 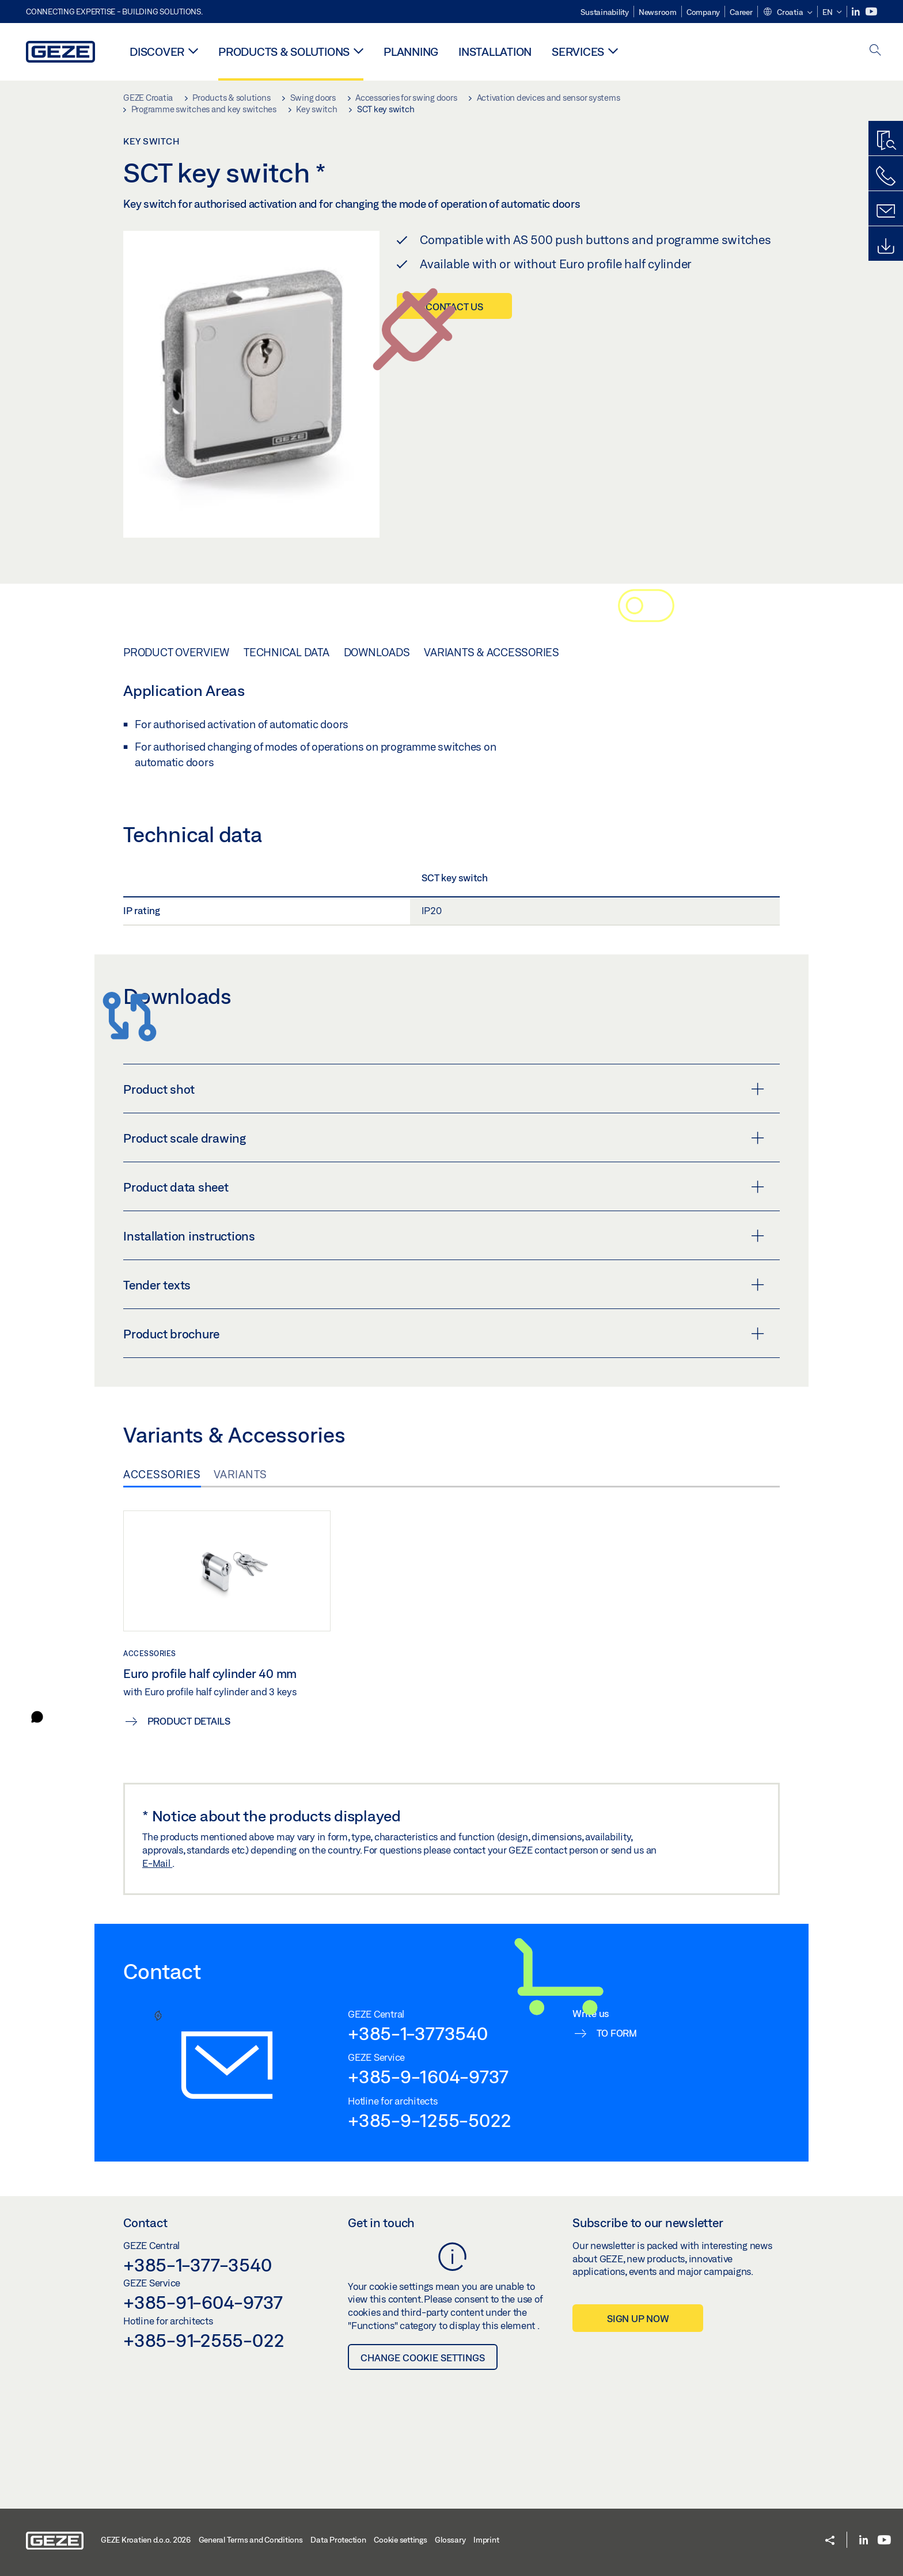 What do you see at coordinates (158, 2015) in the screenshot?
I see `indicates severe weather alert or hurricane warning` at bounding box center [158, 2015].